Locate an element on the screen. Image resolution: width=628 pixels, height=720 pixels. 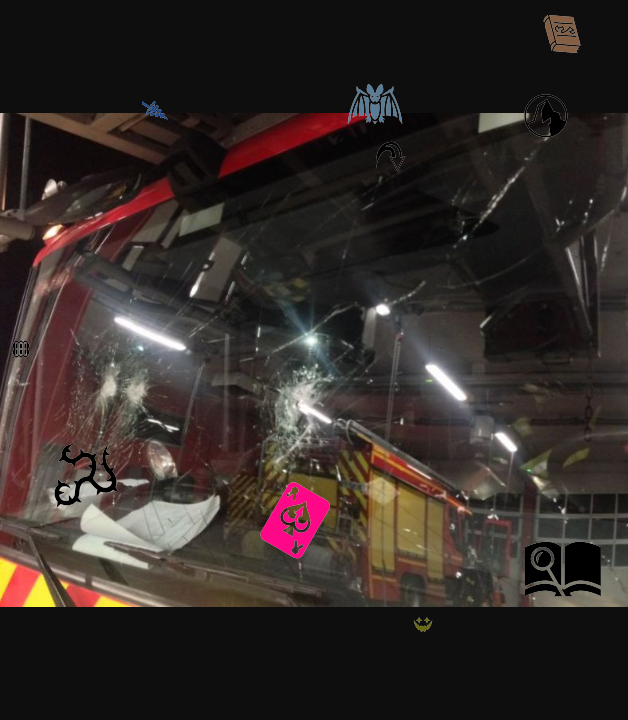
brain or cognitive function indicator is located at coordinates (21, 349).